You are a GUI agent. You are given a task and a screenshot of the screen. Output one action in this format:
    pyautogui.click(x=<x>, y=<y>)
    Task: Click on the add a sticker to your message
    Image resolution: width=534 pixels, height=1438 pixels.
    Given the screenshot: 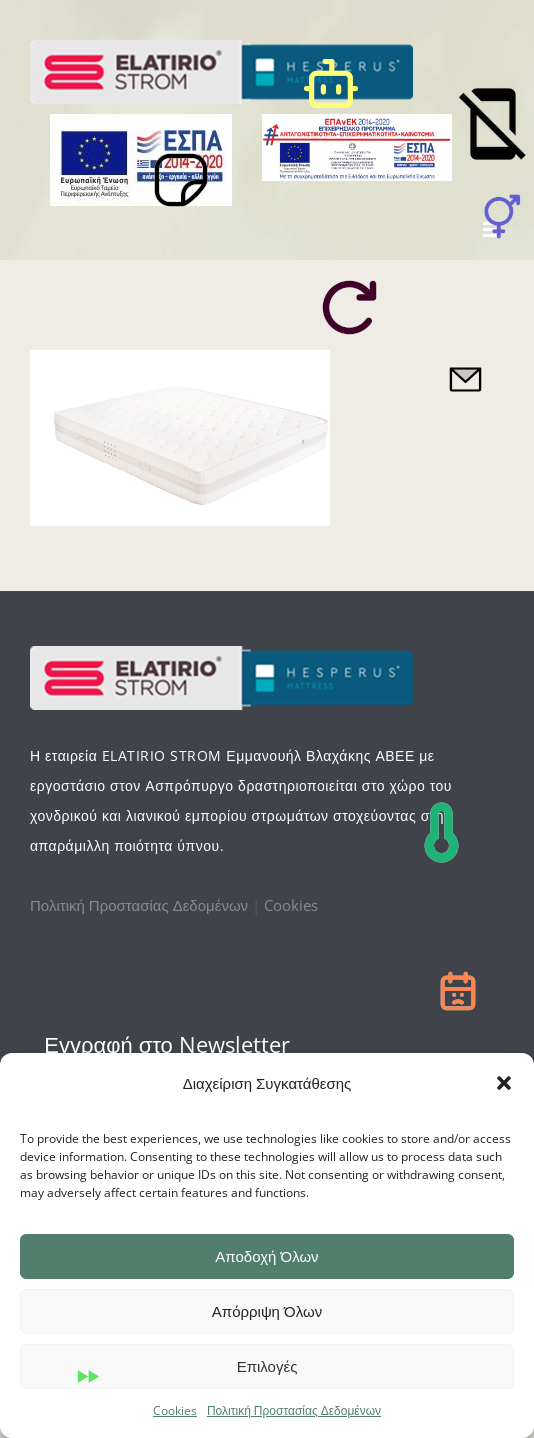 What is the action you would take?
    pyautogui.click(x=181, y=180)
    